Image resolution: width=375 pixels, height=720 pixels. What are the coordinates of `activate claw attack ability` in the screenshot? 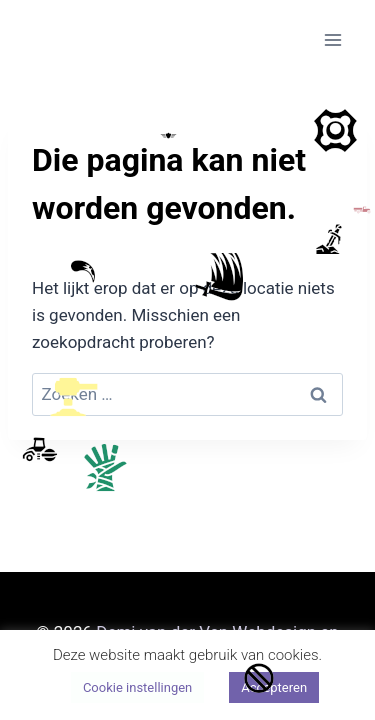 It's located at (83, 272).